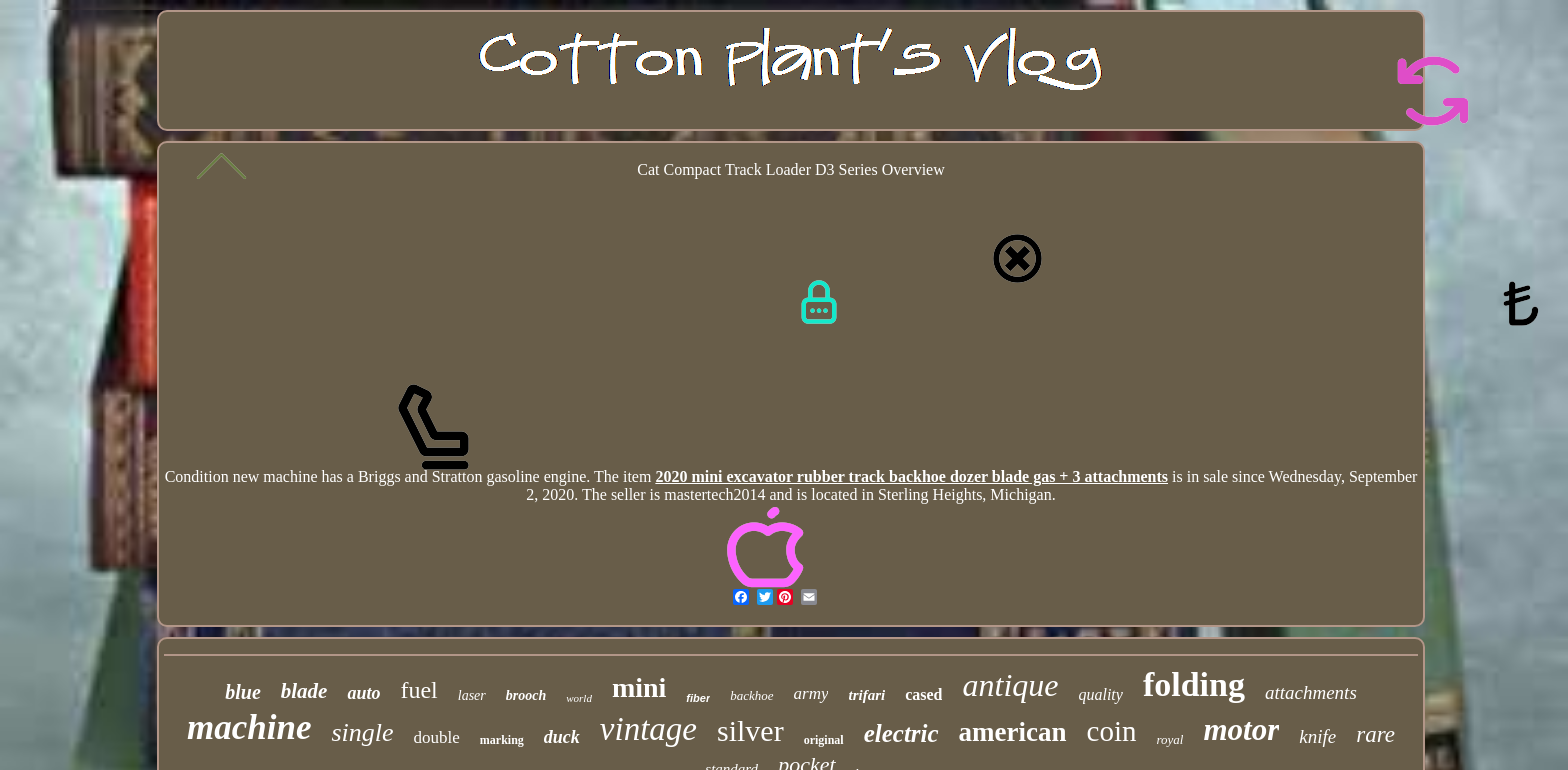 The width and height of the screenshot is (1568, 770). I want to click on refresh or reload content, so click(1433, 91).